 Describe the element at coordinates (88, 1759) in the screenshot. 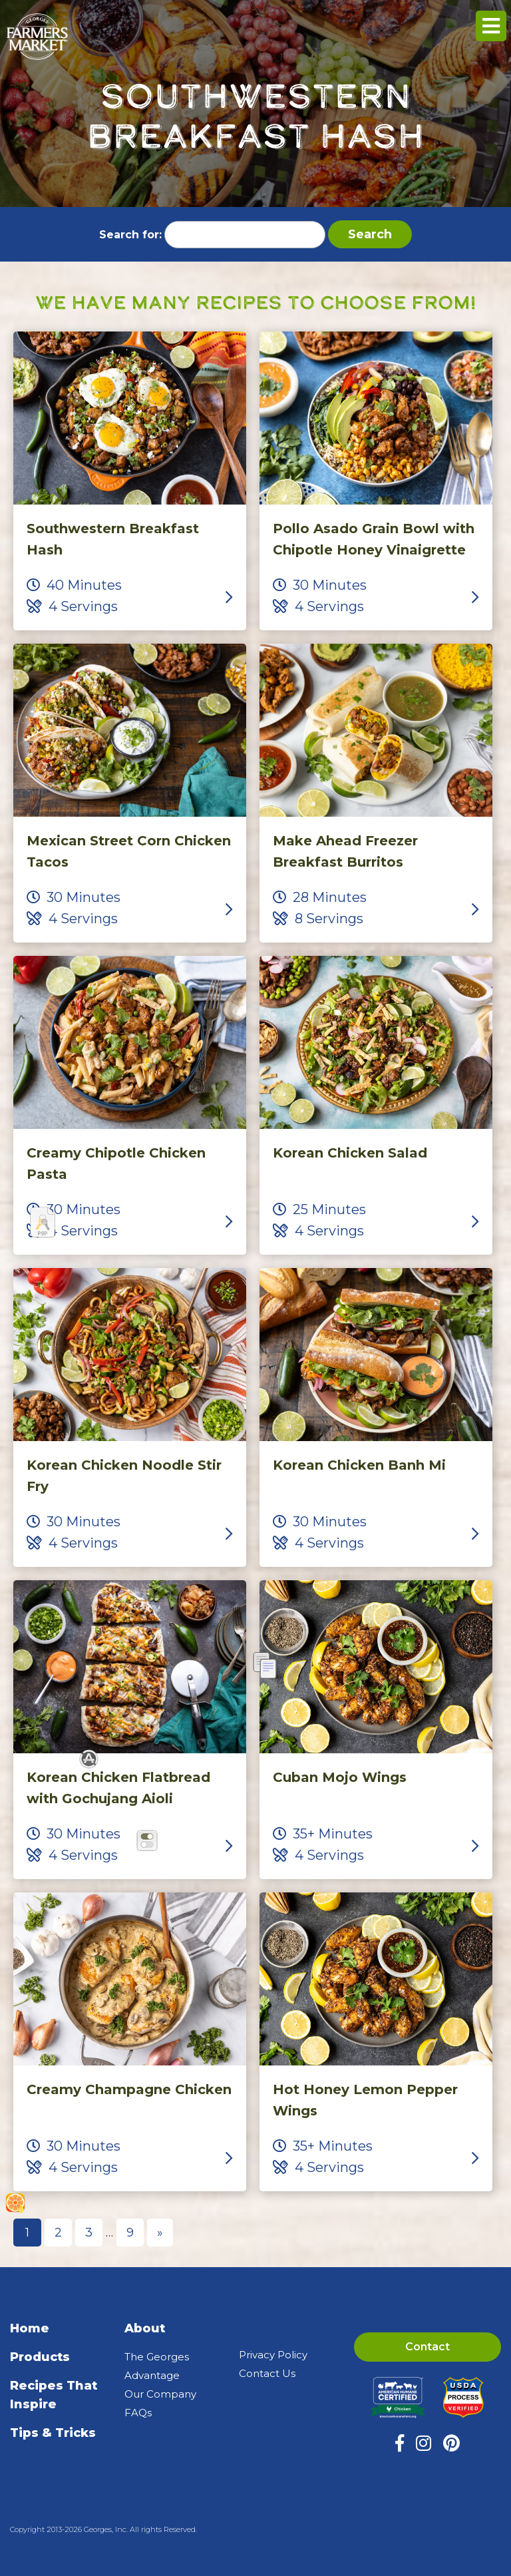

I see `open the software updater application` at that location.